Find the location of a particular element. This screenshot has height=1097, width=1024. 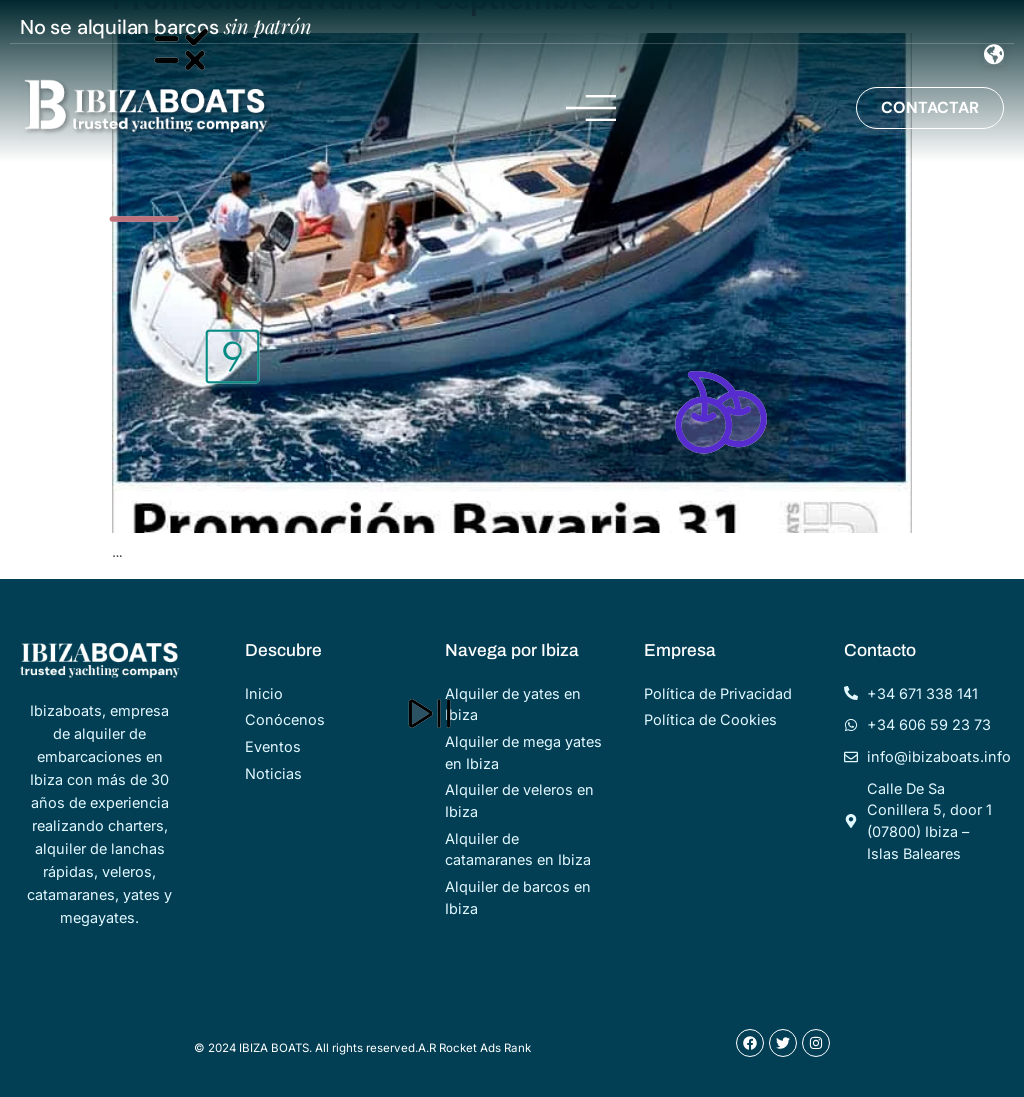

review items with pass/fail status is located at coordinates (181, 49).